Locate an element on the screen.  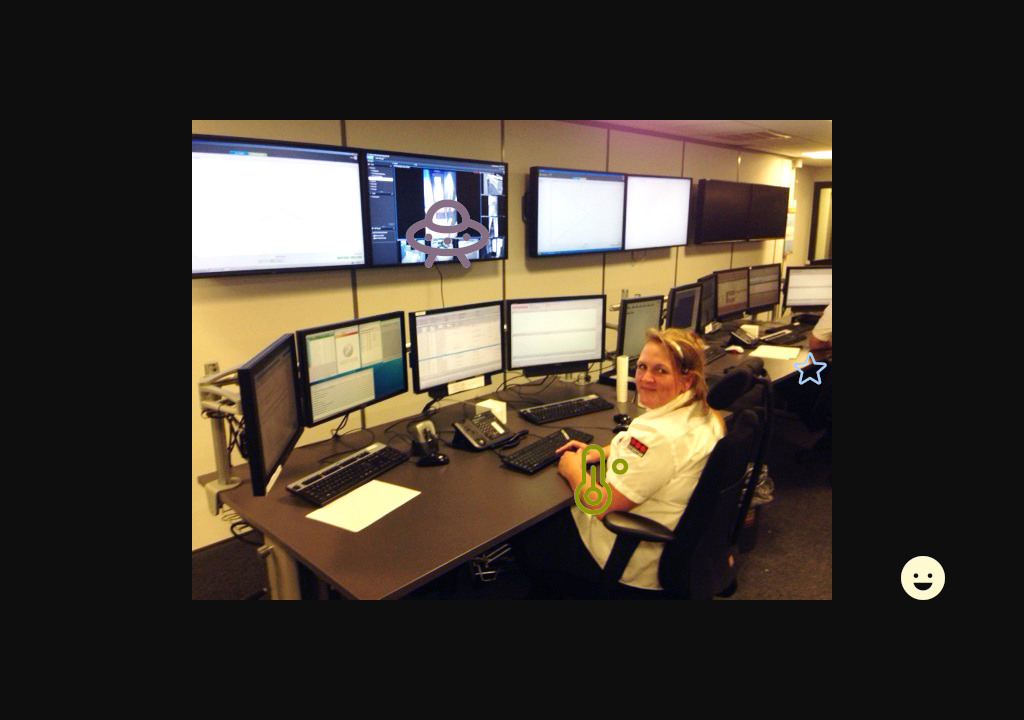
access sci-fi or space-themed content is located at coordinates (447, 233).